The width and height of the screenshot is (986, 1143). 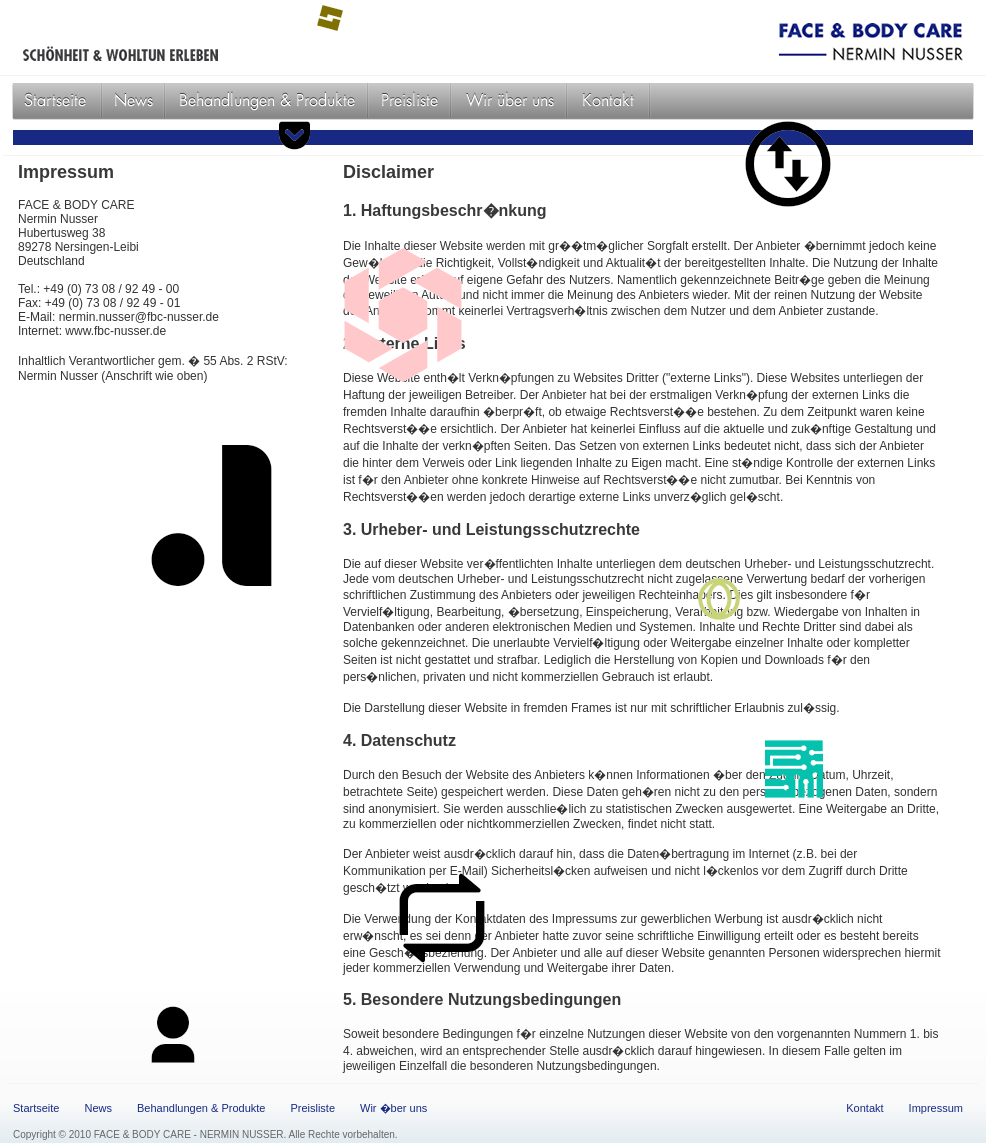 I want to click on open Opera browser, so click(x=719, y=599).